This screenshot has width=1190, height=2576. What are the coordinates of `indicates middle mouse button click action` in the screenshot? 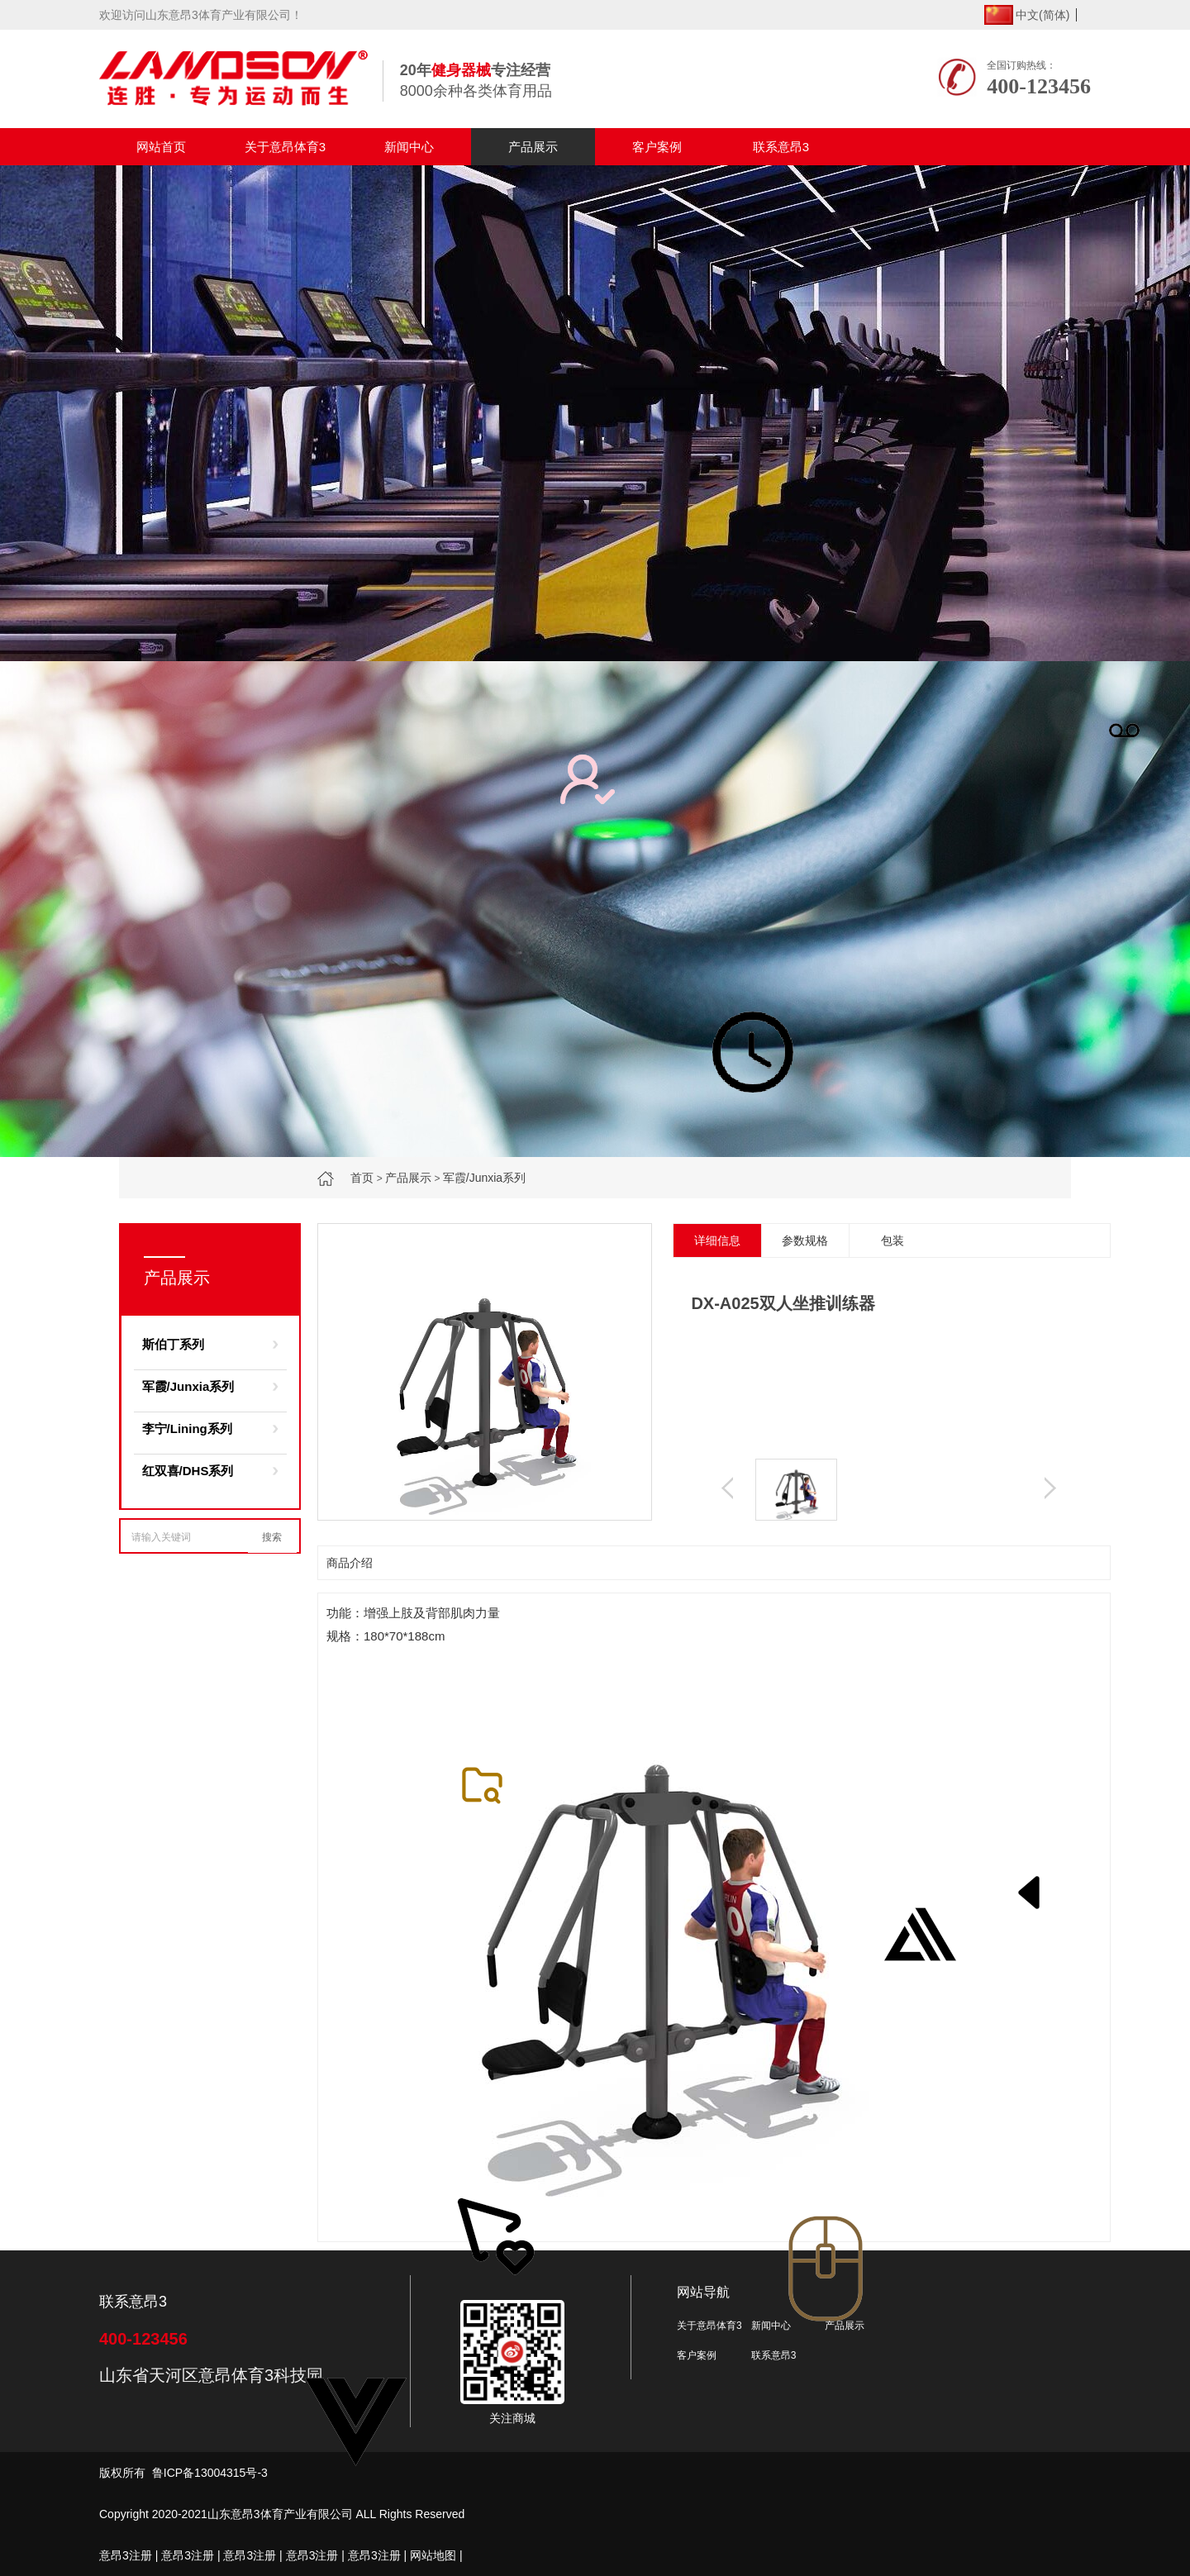 It's located at (826, 2269).